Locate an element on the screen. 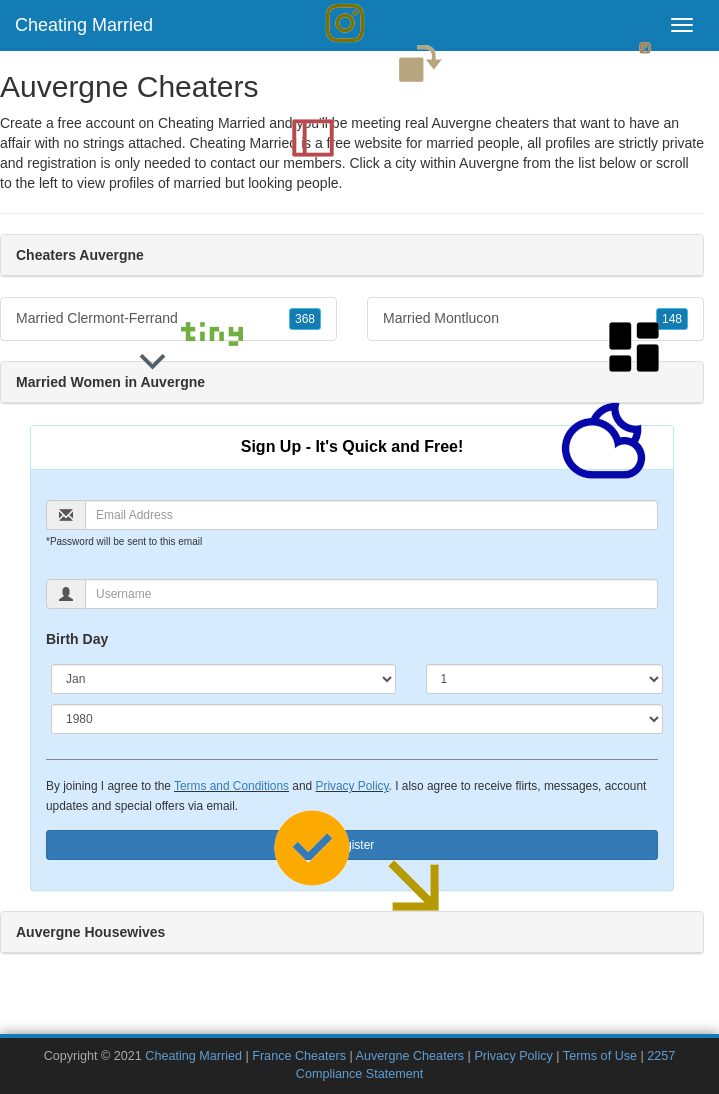 Image resolution: width=719 pixels, height=1094 pixels. tinygrad logo is located at coordinates (212, 334).